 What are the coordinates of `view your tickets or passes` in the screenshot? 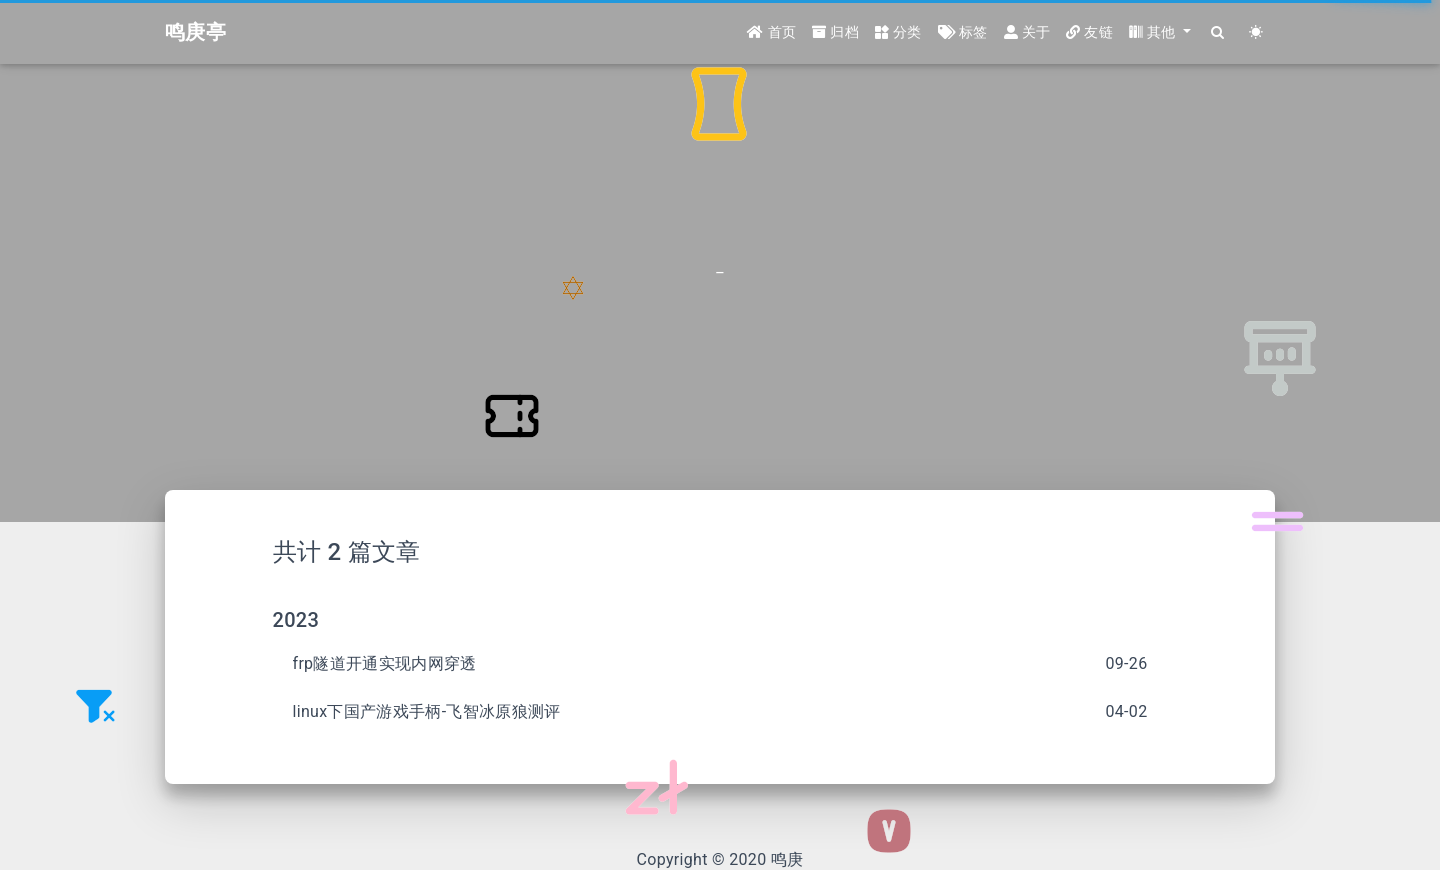 It's located at (512, 416).